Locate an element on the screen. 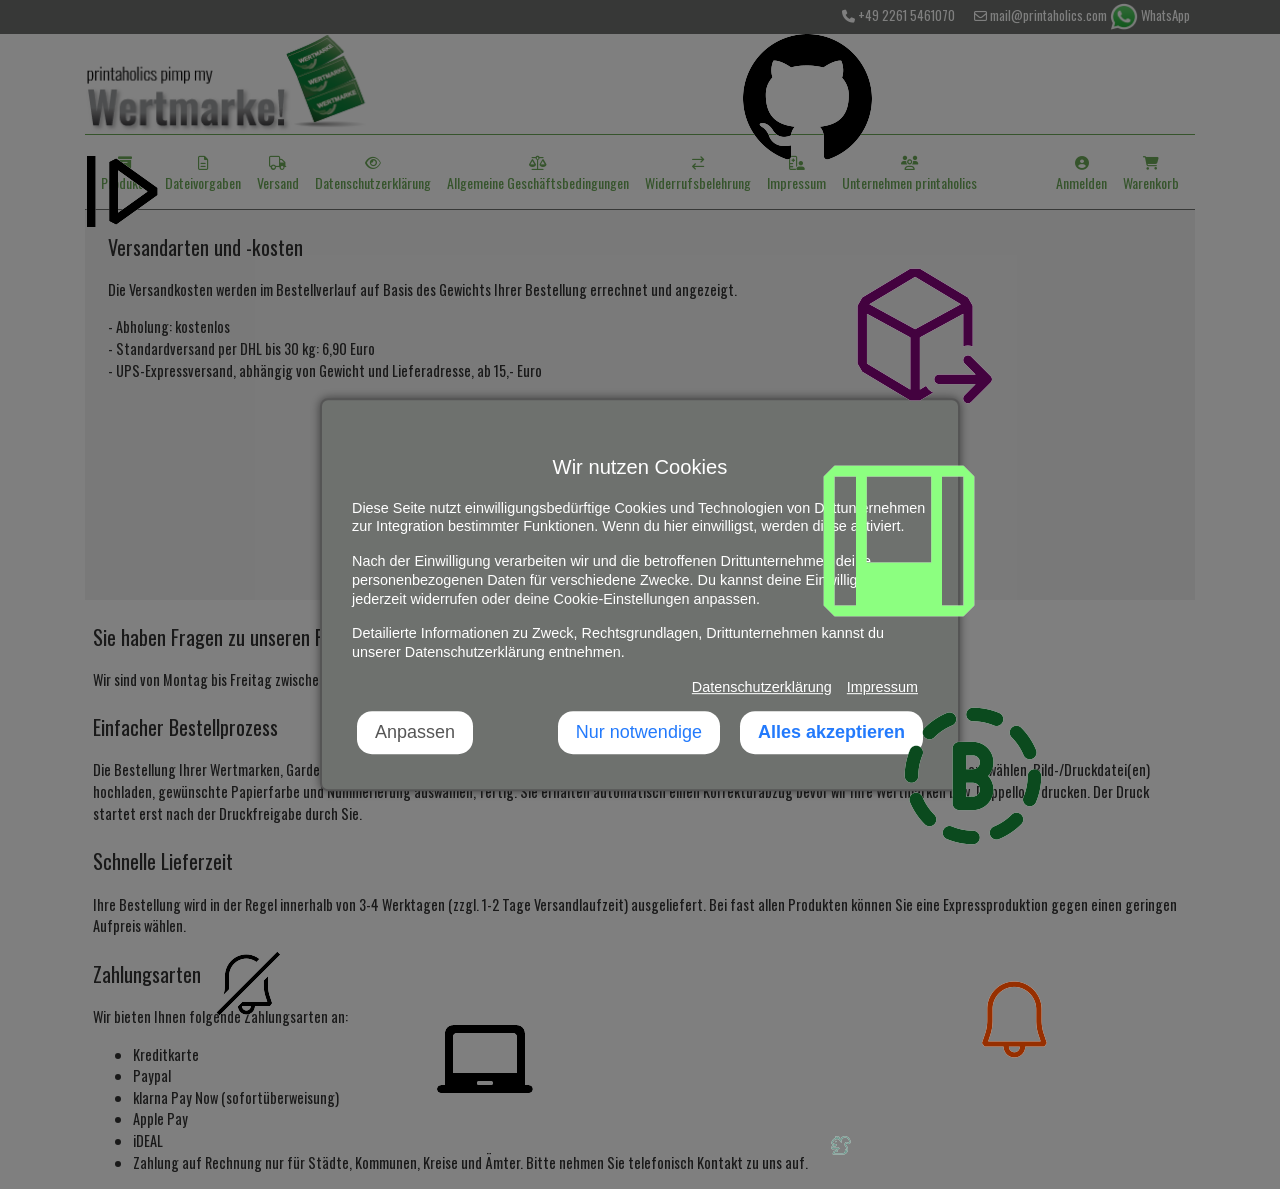 The height and width of the screenshot is (1189, 1280). continue debugging to the next breakpoint is located at coordinates (119, 191).